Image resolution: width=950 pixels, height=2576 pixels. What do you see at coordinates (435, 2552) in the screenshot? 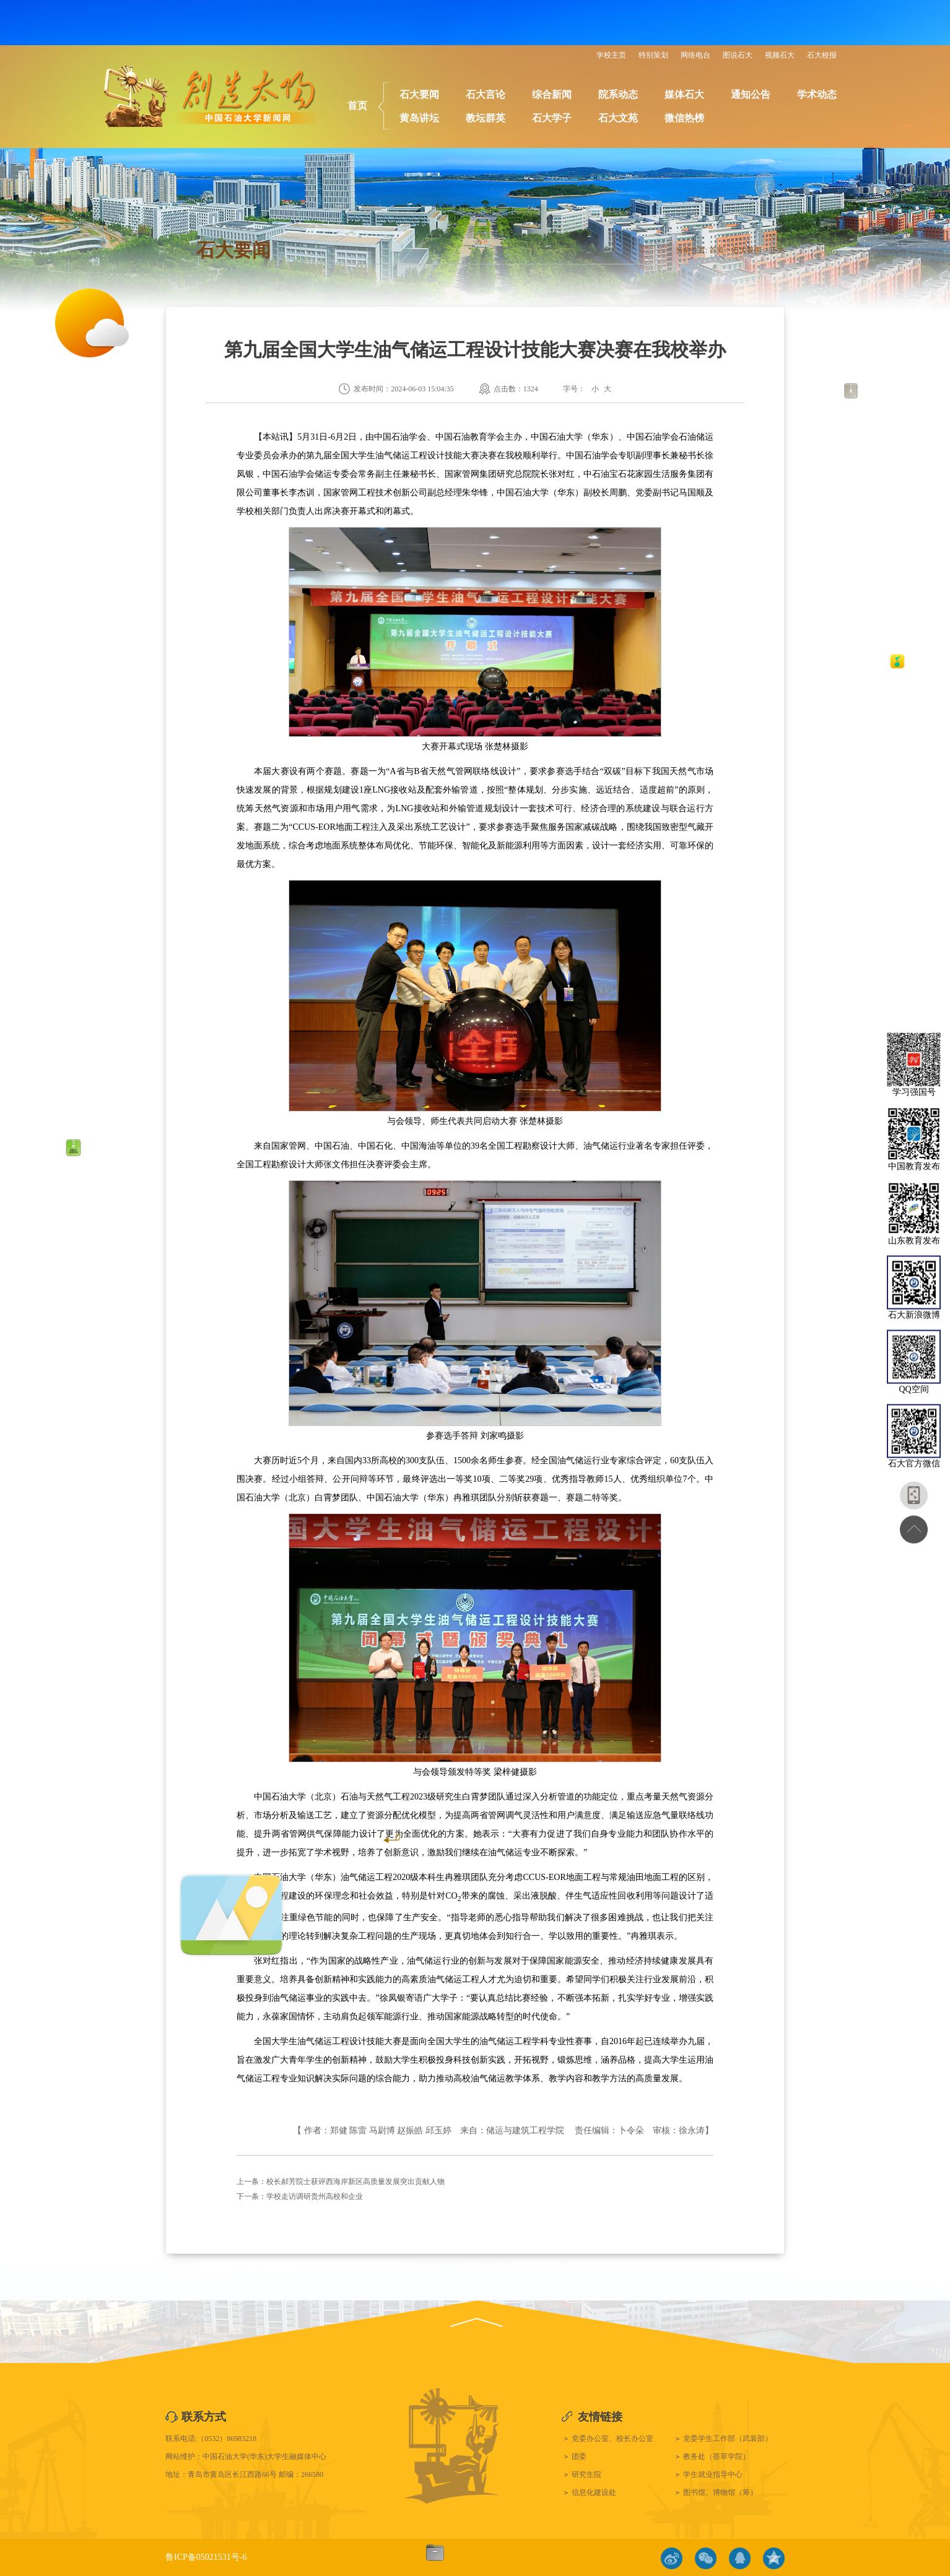
I see `open the file manager application` at bounding box center [435, 2552].